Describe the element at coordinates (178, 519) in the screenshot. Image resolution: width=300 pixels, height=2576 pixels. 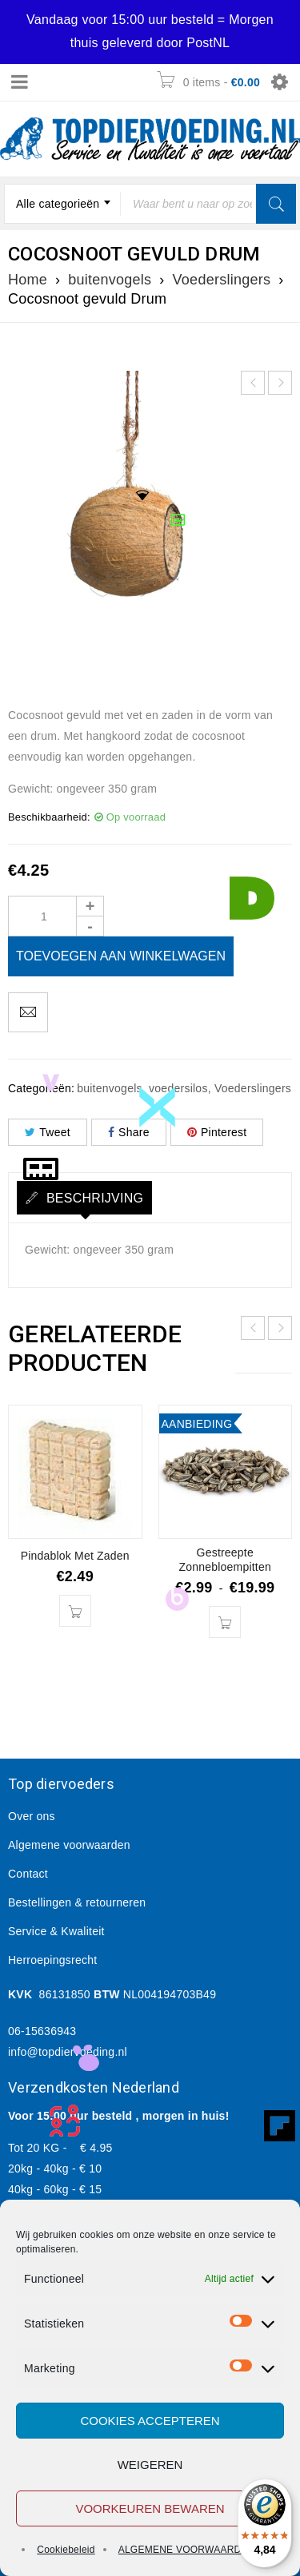
I see `open Google Classroom app` at that location.